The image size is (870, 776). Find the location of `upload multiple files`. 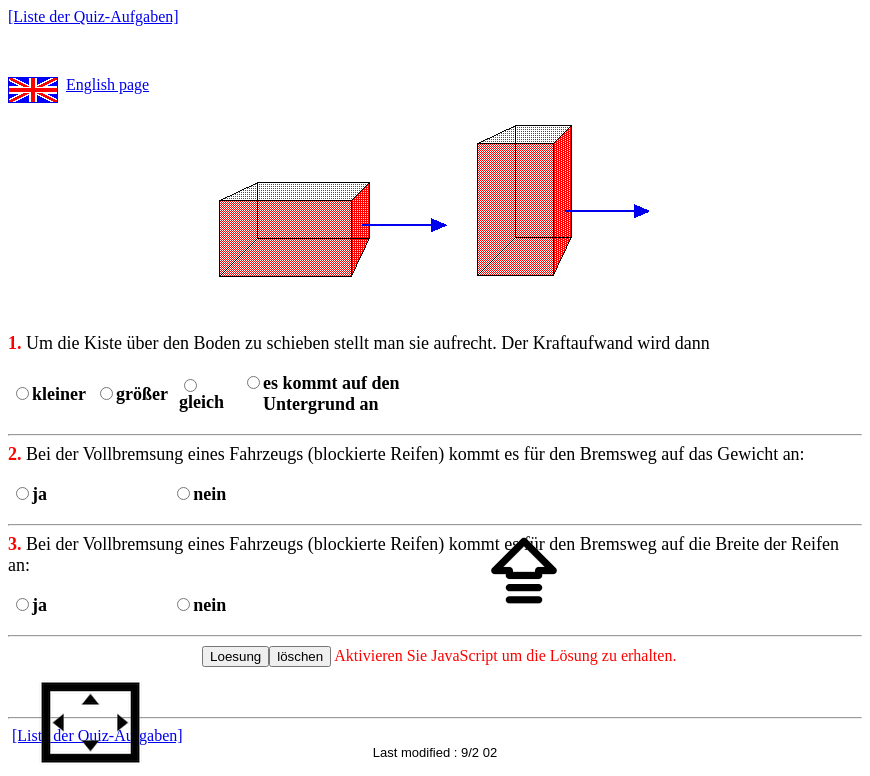

upload multiple files is located at coordinates (524, 573).